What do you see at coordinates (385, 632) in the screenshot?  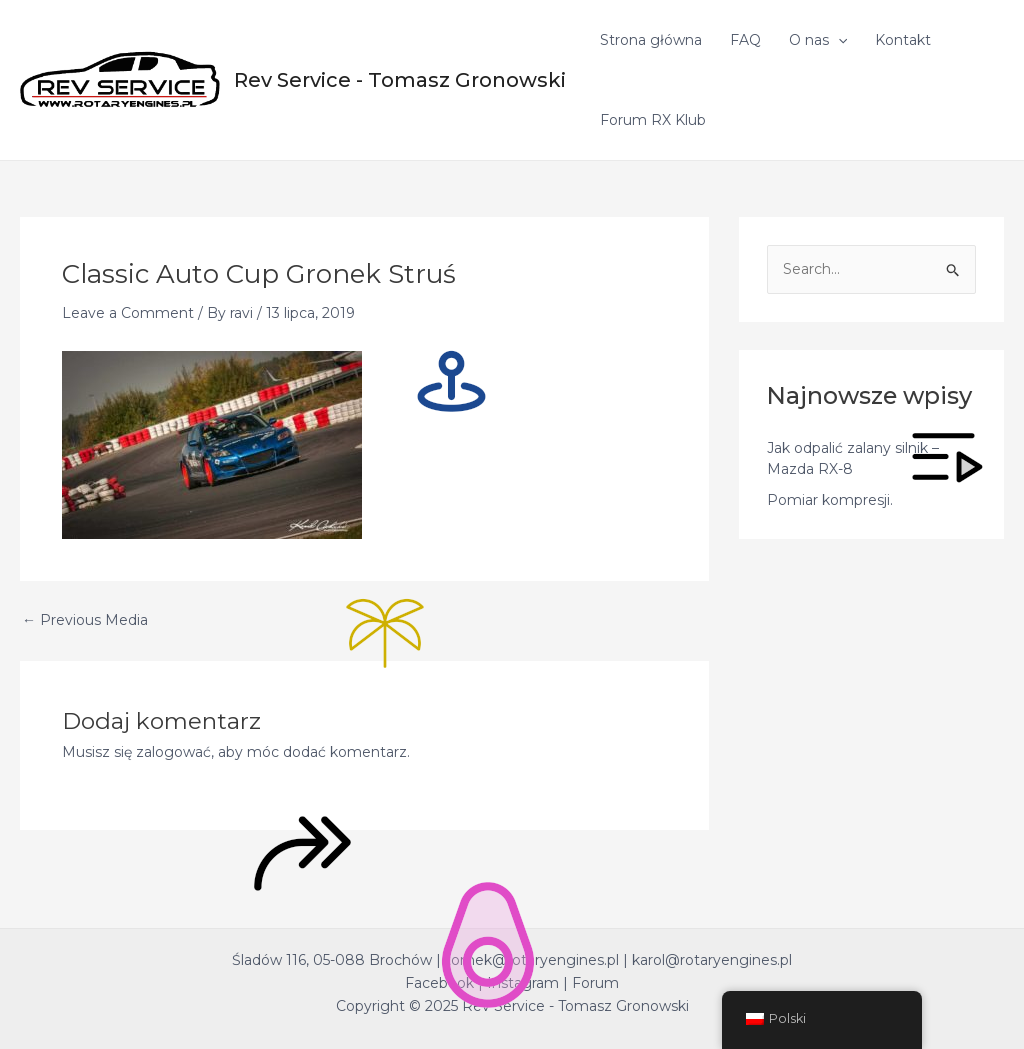 I see `browse vacation or tropical destinations` at bounding box center [385, 632].